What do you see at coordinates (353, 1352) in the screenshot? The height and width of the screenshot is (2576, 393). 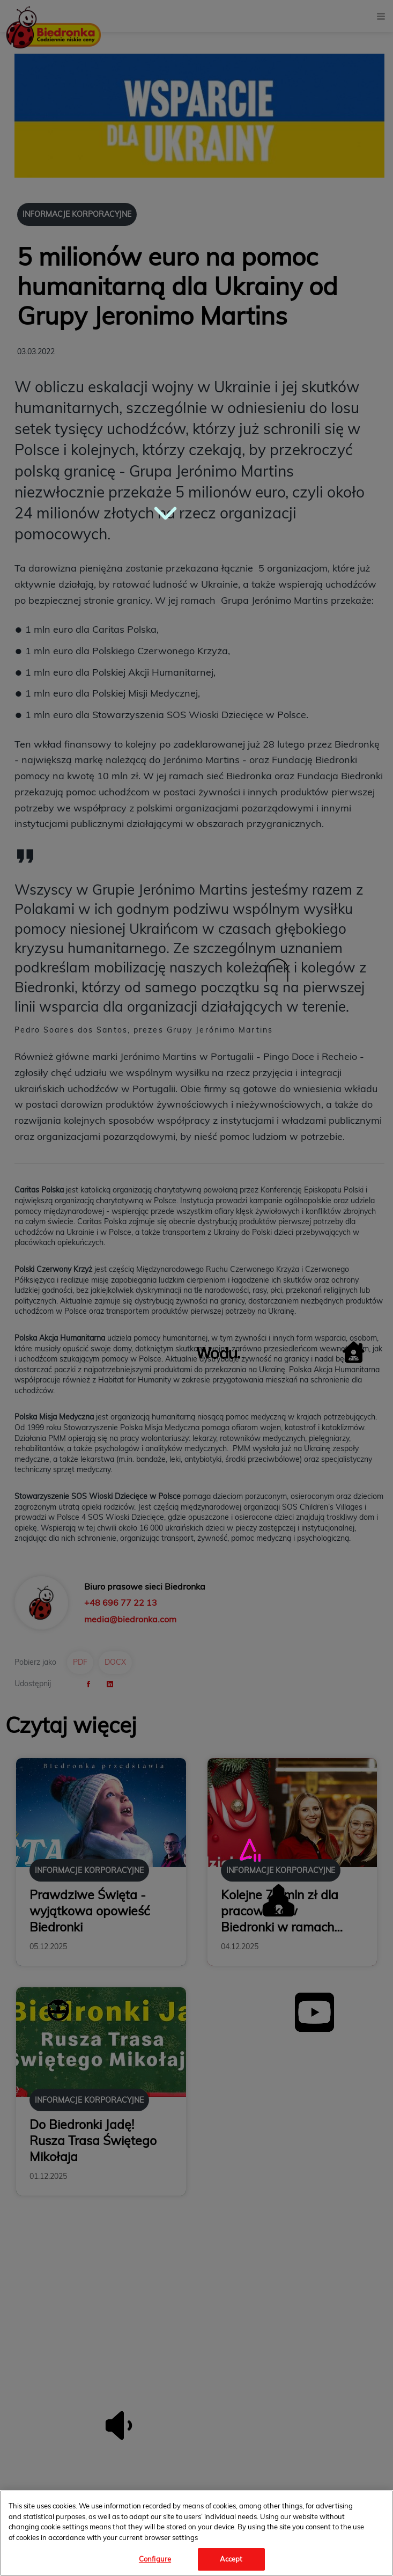 I see `view home or family account settings` at bounding box center [353, 1352].